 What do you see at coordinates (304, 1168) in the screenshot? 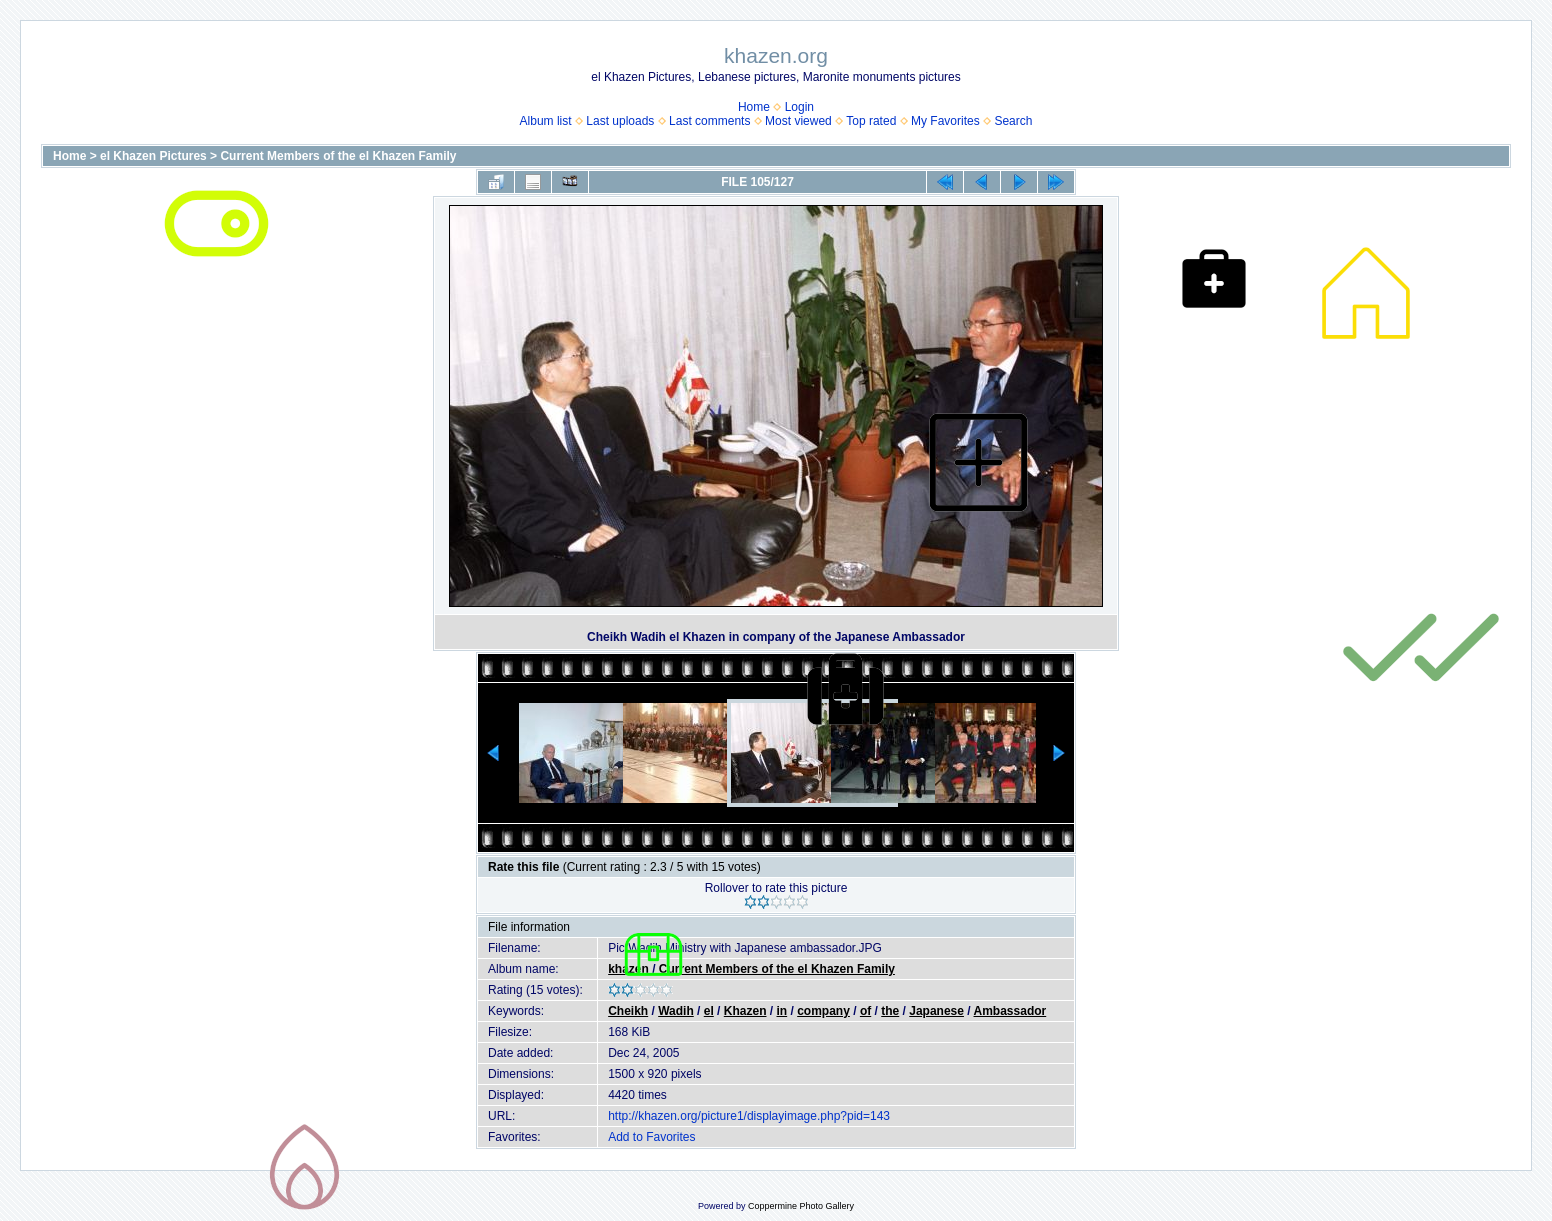
I see `indicates trending or popular content` at bounding box center [304, 1168].